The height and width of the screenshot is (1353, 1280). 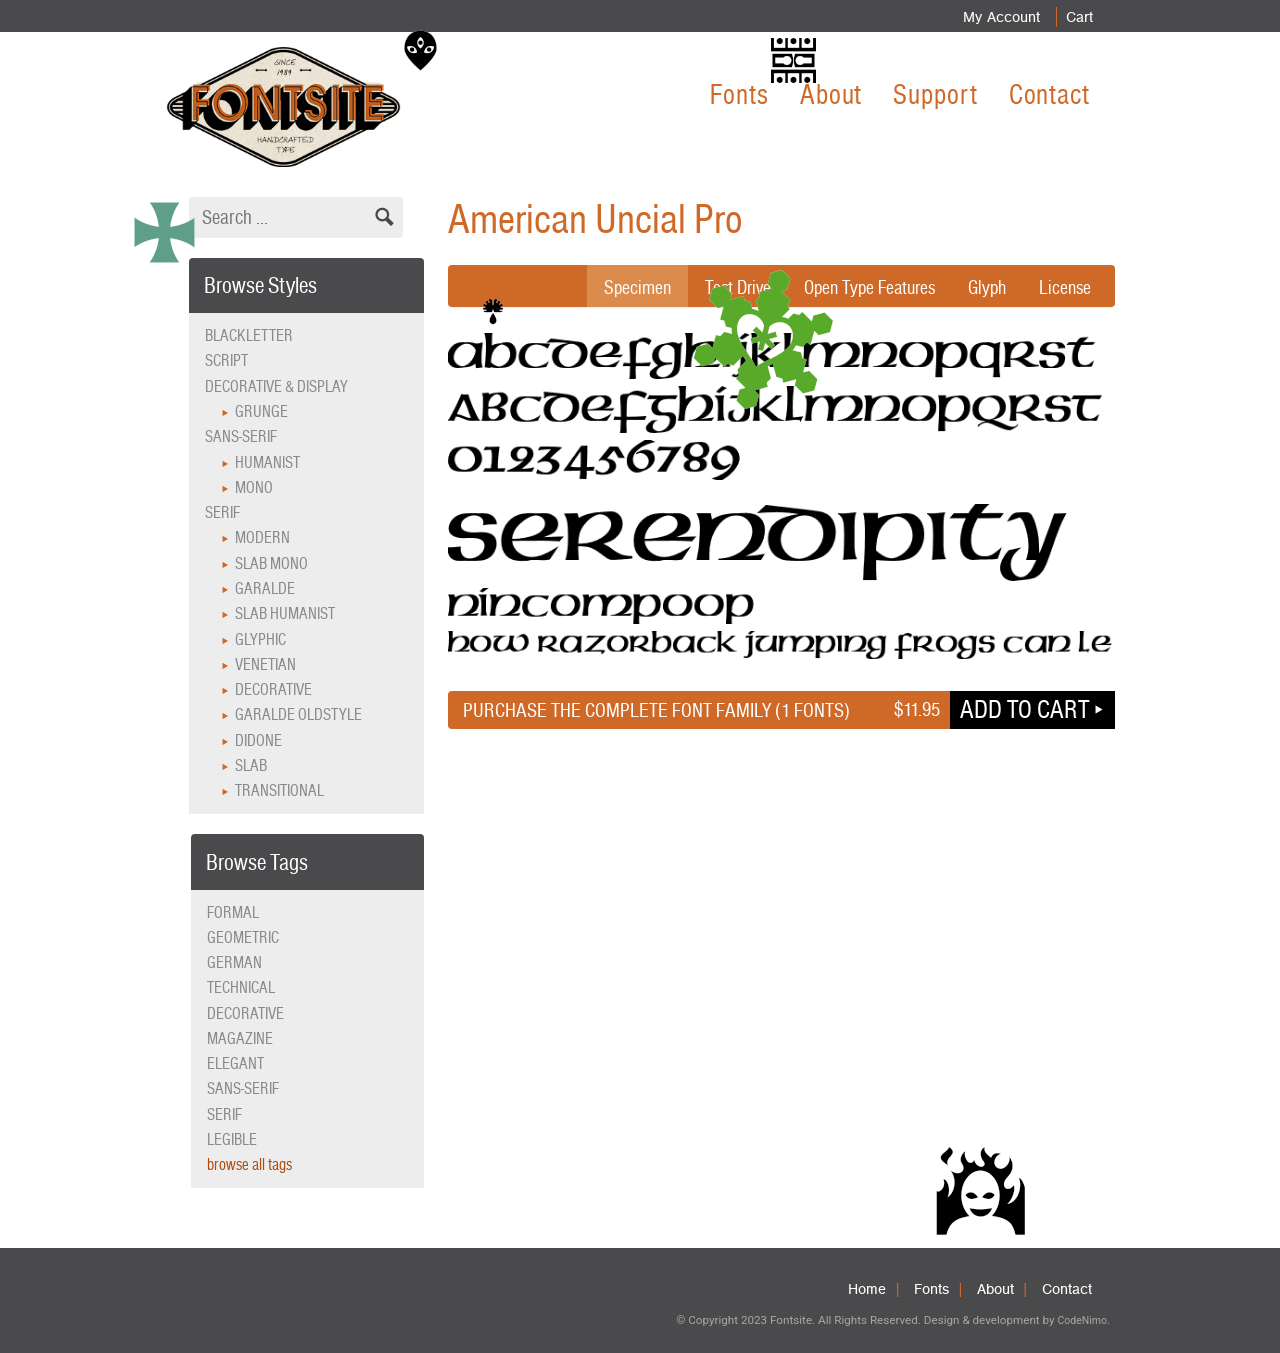 What do you see at coordinates (420, 50) in the screenshot?
I see `alien character or avatar selection` at bounding box center [420, 50].